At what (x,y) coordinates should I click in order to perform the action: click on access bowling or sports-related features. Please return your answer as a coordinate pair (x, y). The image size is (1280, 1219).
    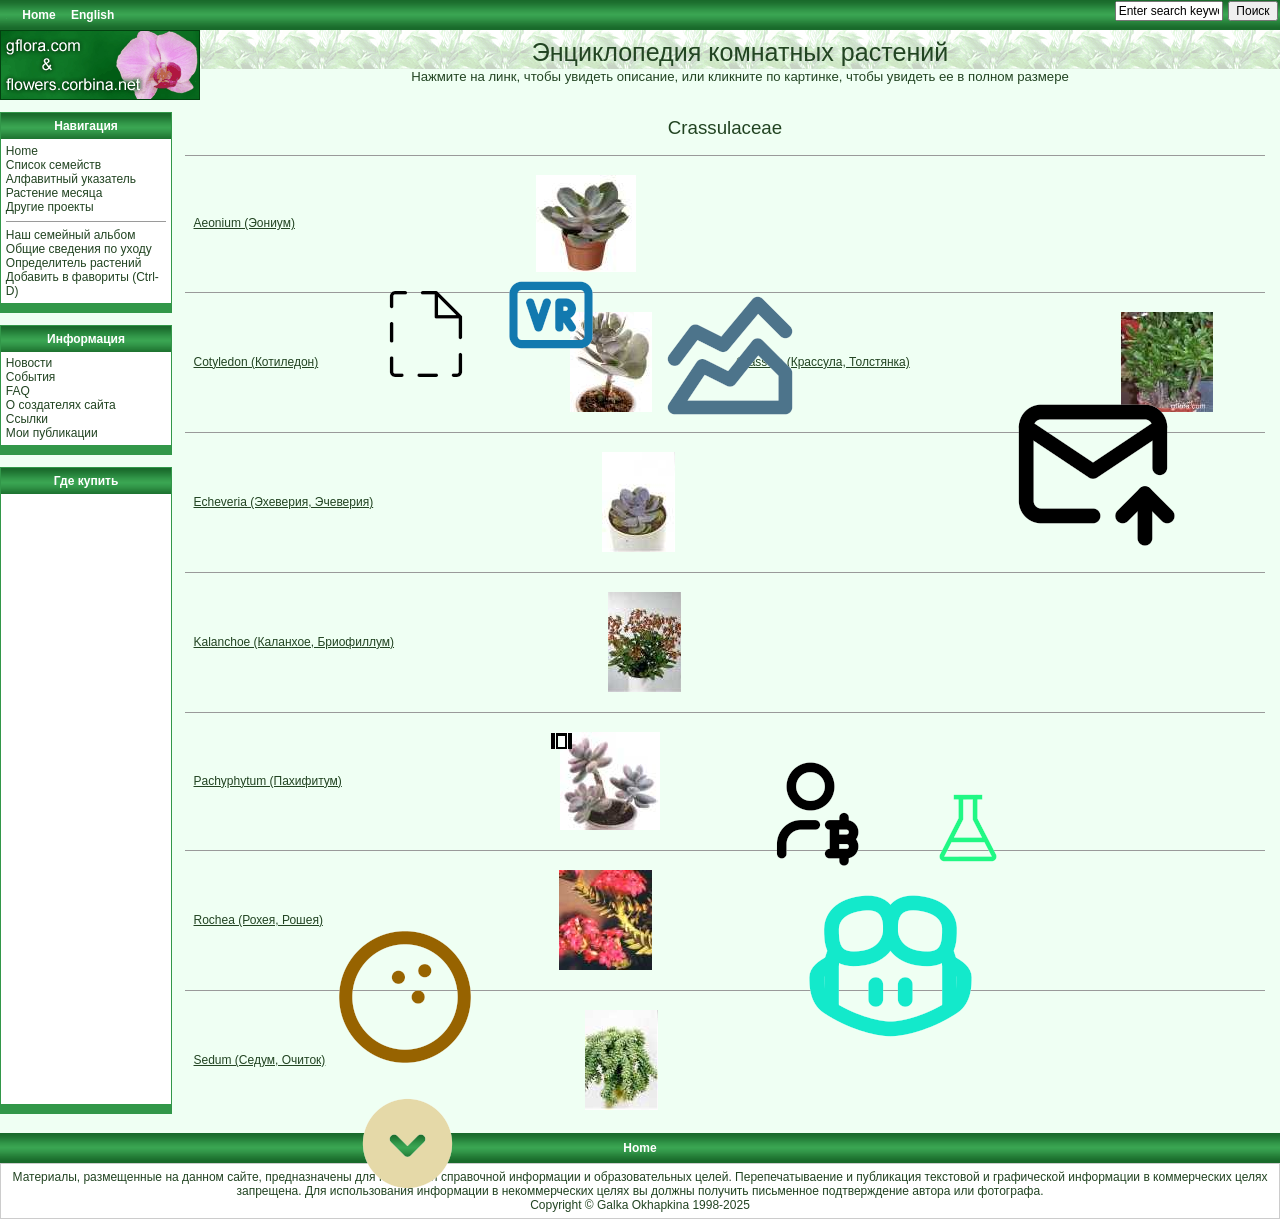
    Looking at the image, I should click on (405, 997).